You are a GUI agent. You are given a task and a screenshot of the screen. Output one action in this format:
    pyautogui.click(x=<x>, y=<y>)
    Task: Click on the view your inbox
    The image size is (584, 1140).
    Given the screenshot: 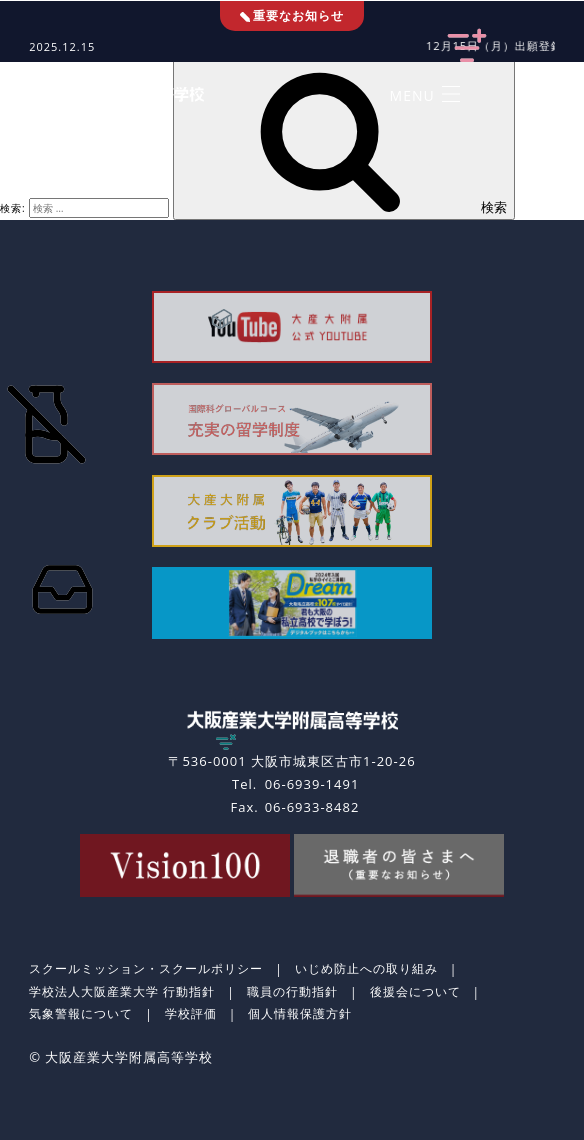 What is the action you would take?
    pyautogui.click(x=62, y=589)
    